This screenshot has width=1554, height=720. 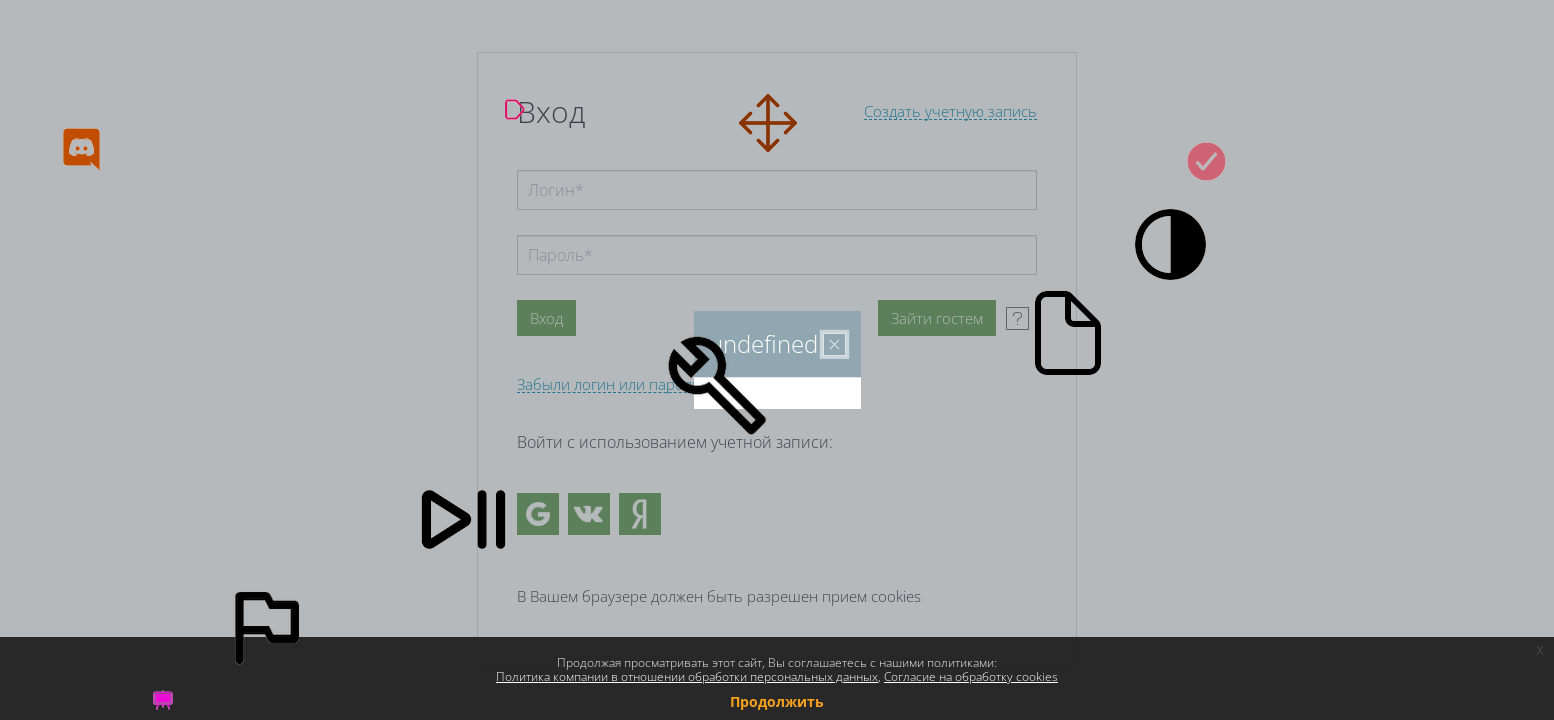 I want to click on access settings or configuration options, so click(x=717, y=385).